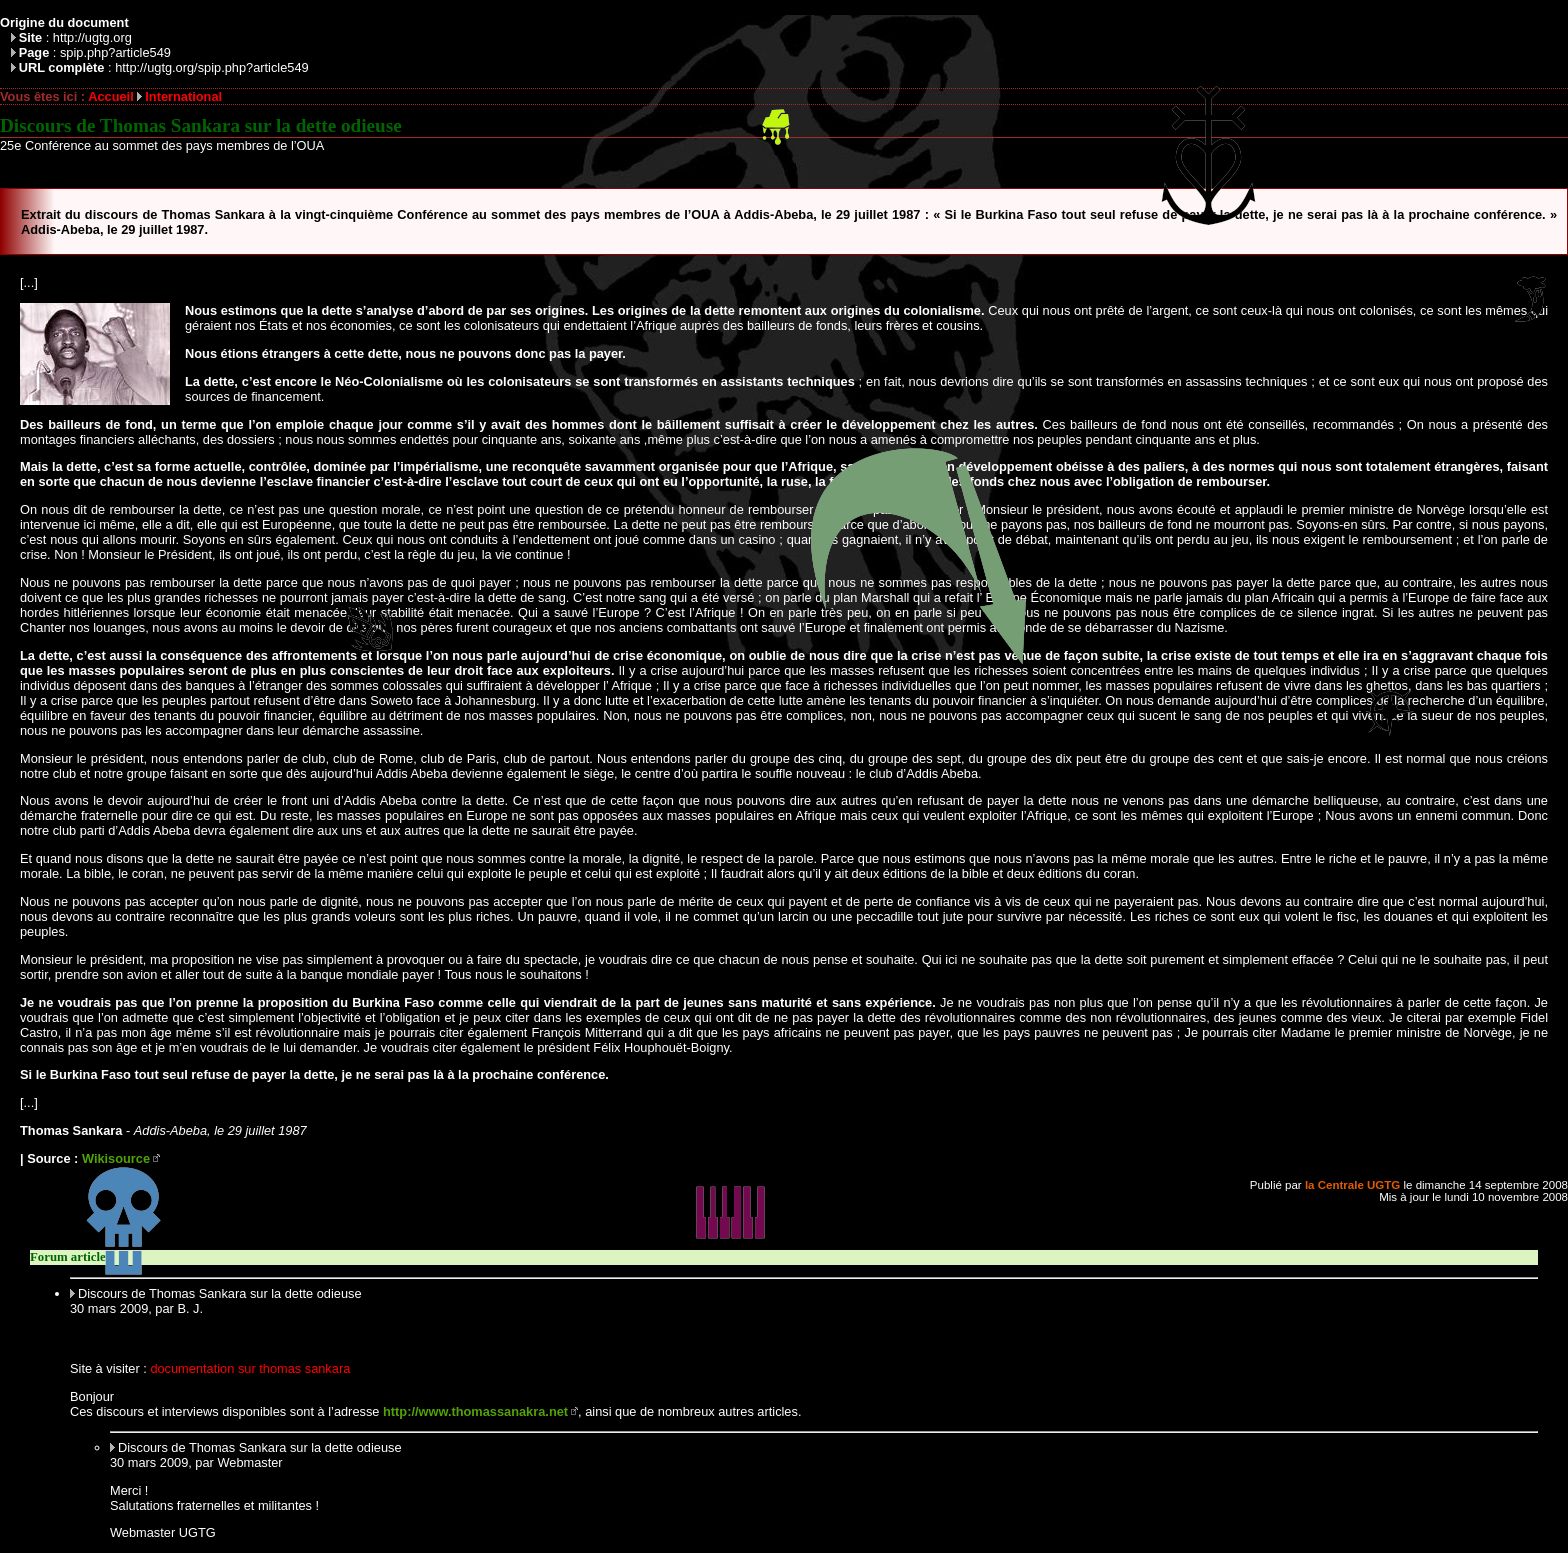  What do you see at coordinates (1208, 155) in the screenshot?
I see `camargue cross symbol representing faith, hope, and love` at bounding box center [1208, 155].